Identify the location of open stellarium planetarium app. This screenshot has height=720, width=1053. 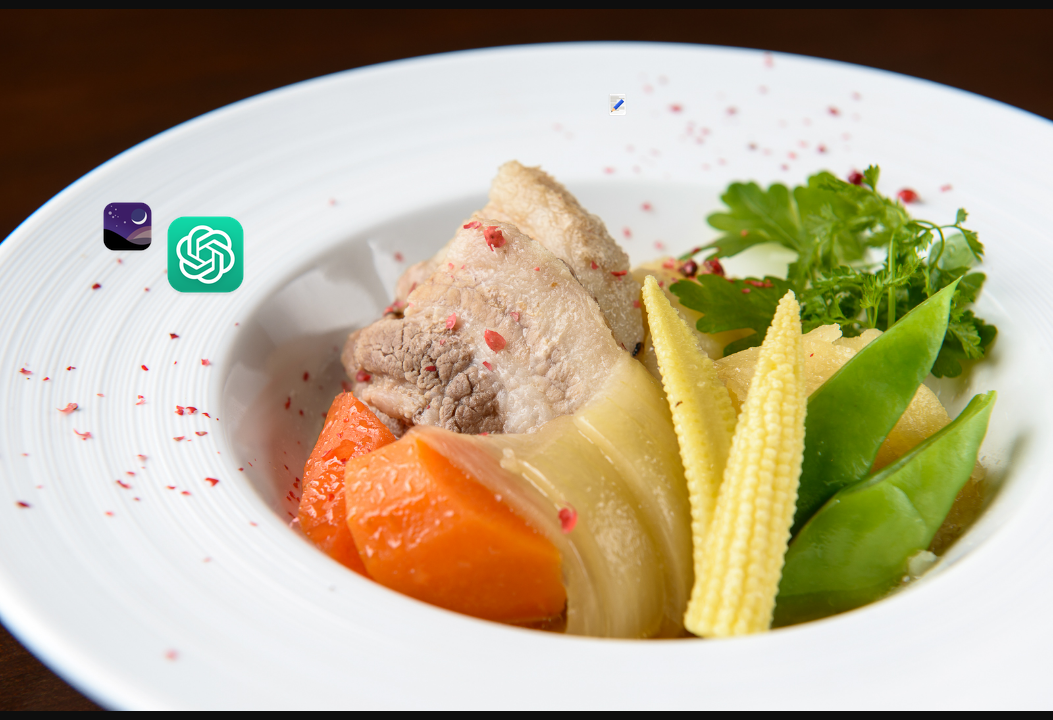
(127, 226).